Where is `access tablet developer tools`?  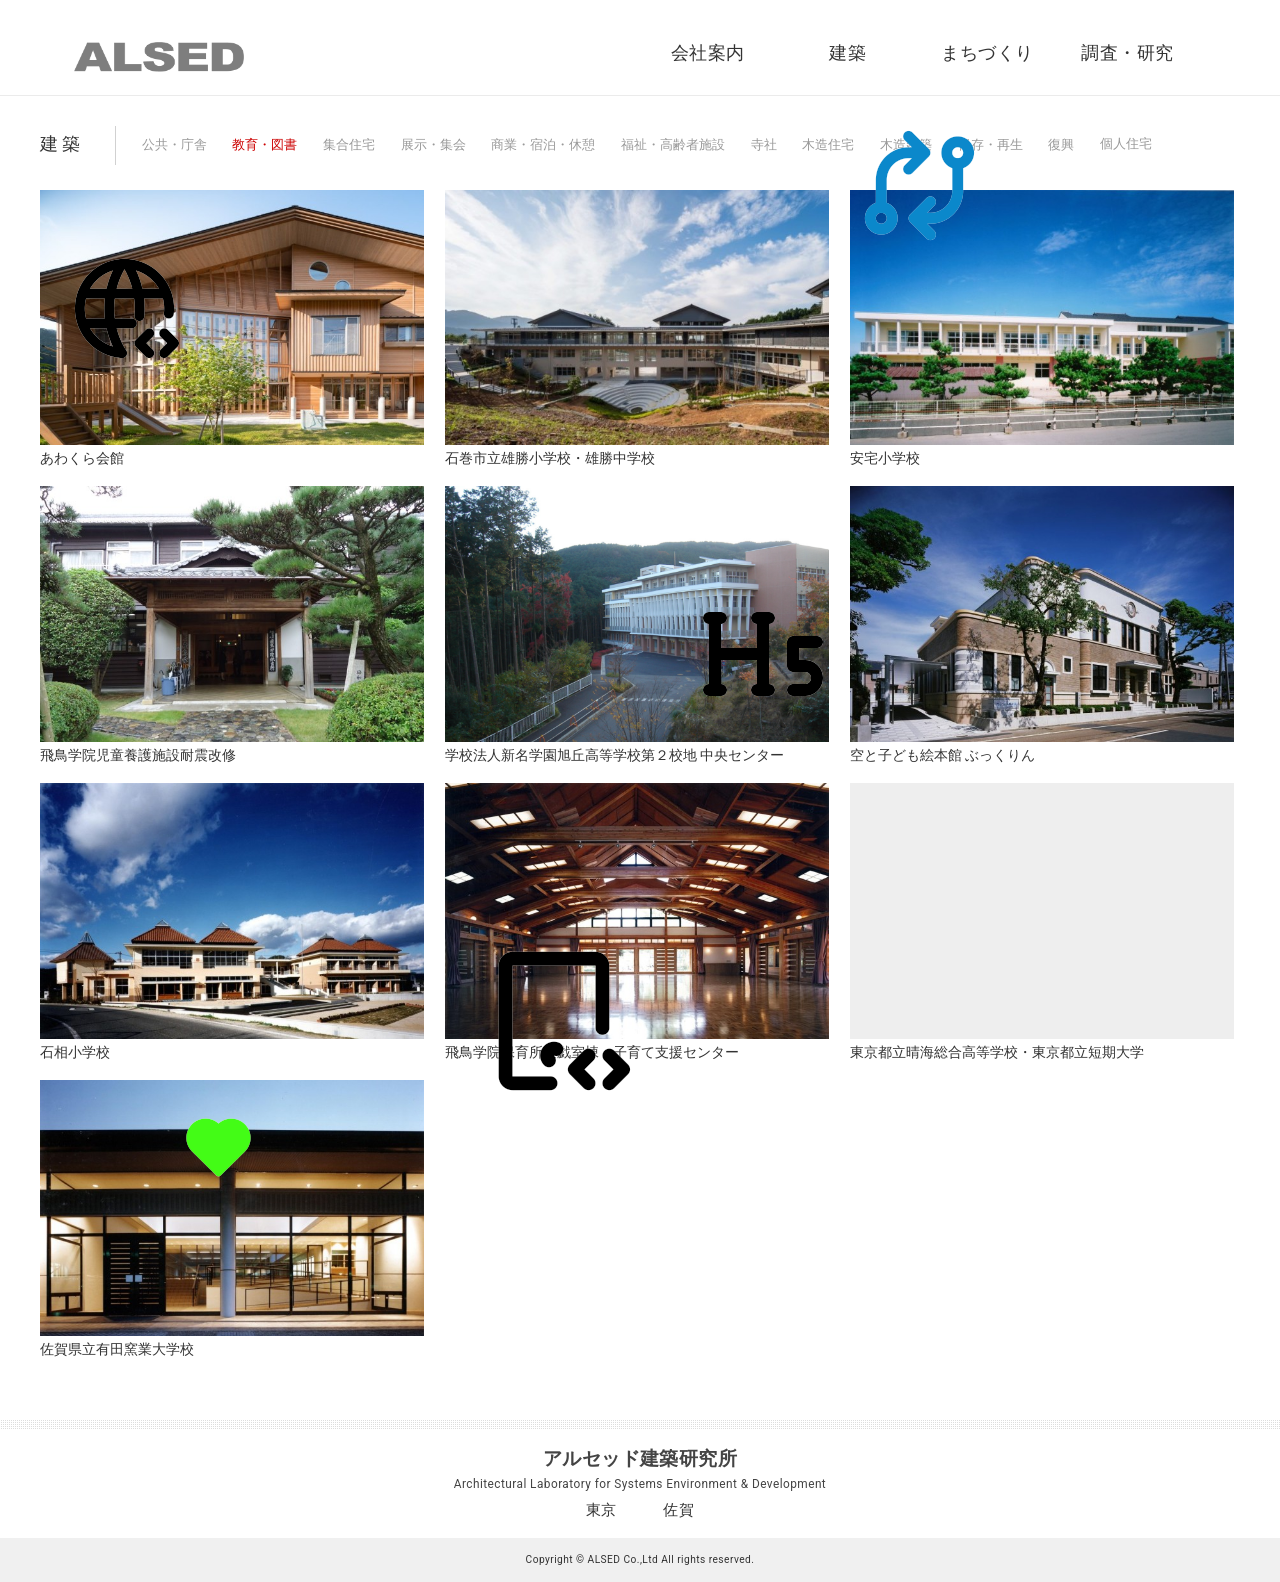 access tablet developer tools is located at coordinates (554, 1021).